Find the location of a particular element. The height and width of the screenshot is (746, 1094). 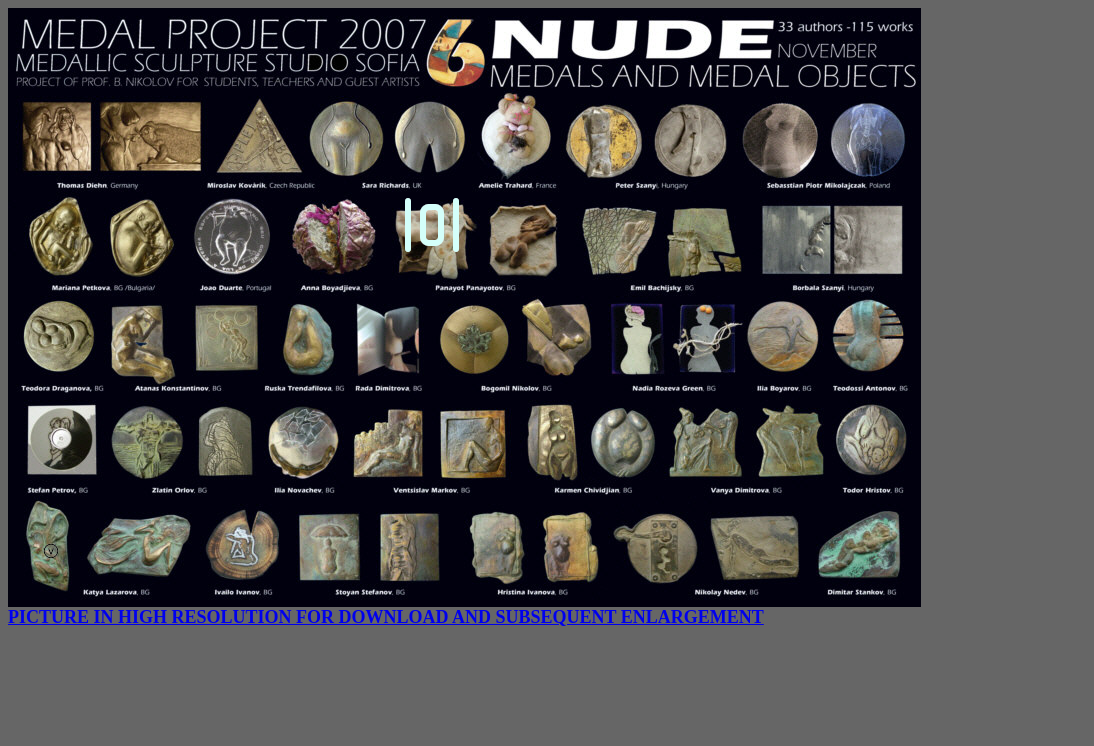

indicates an item or option labeled "V" is located at coordinates (51, 551).